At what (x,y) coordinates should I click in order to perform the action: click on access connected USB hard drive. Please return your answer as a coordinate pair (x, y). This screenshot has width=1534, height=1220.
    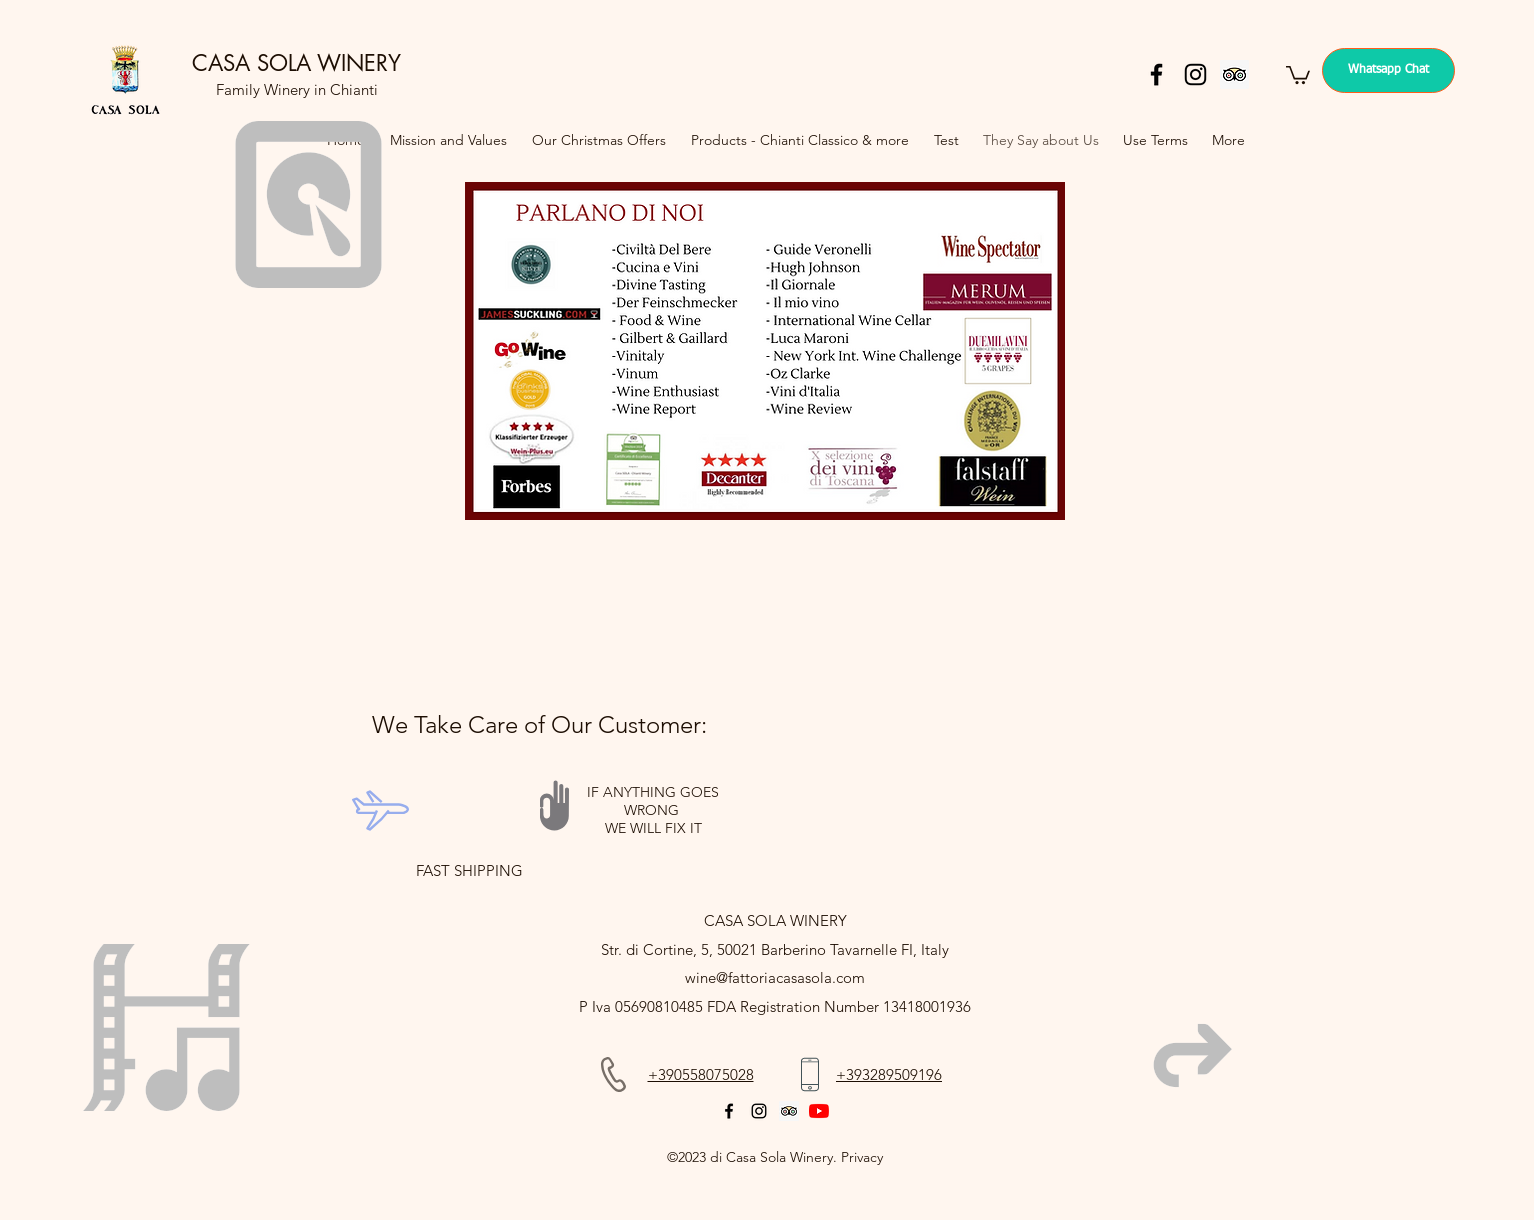
    Looking at the image, I should click on (308, 204).